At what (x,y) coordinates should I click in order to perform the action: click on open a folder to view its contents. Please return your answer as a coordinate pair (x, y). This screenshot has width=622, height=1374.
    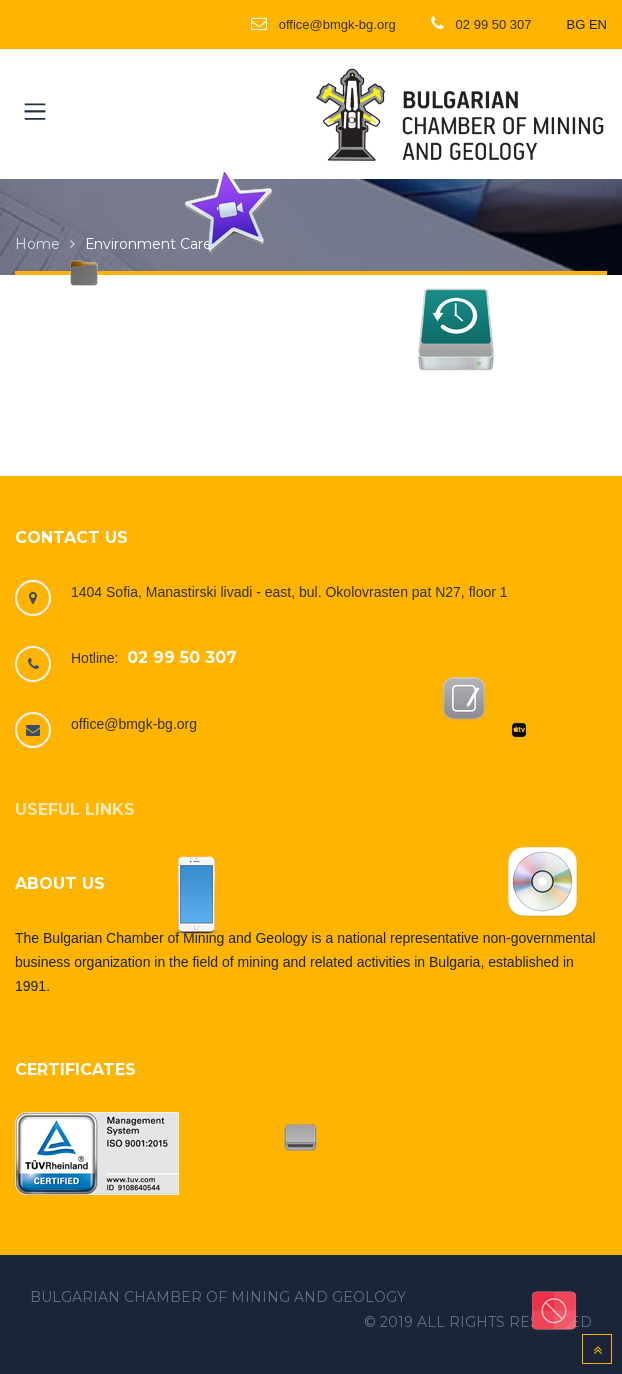
    Looking at the image, I should click on (84, 273).